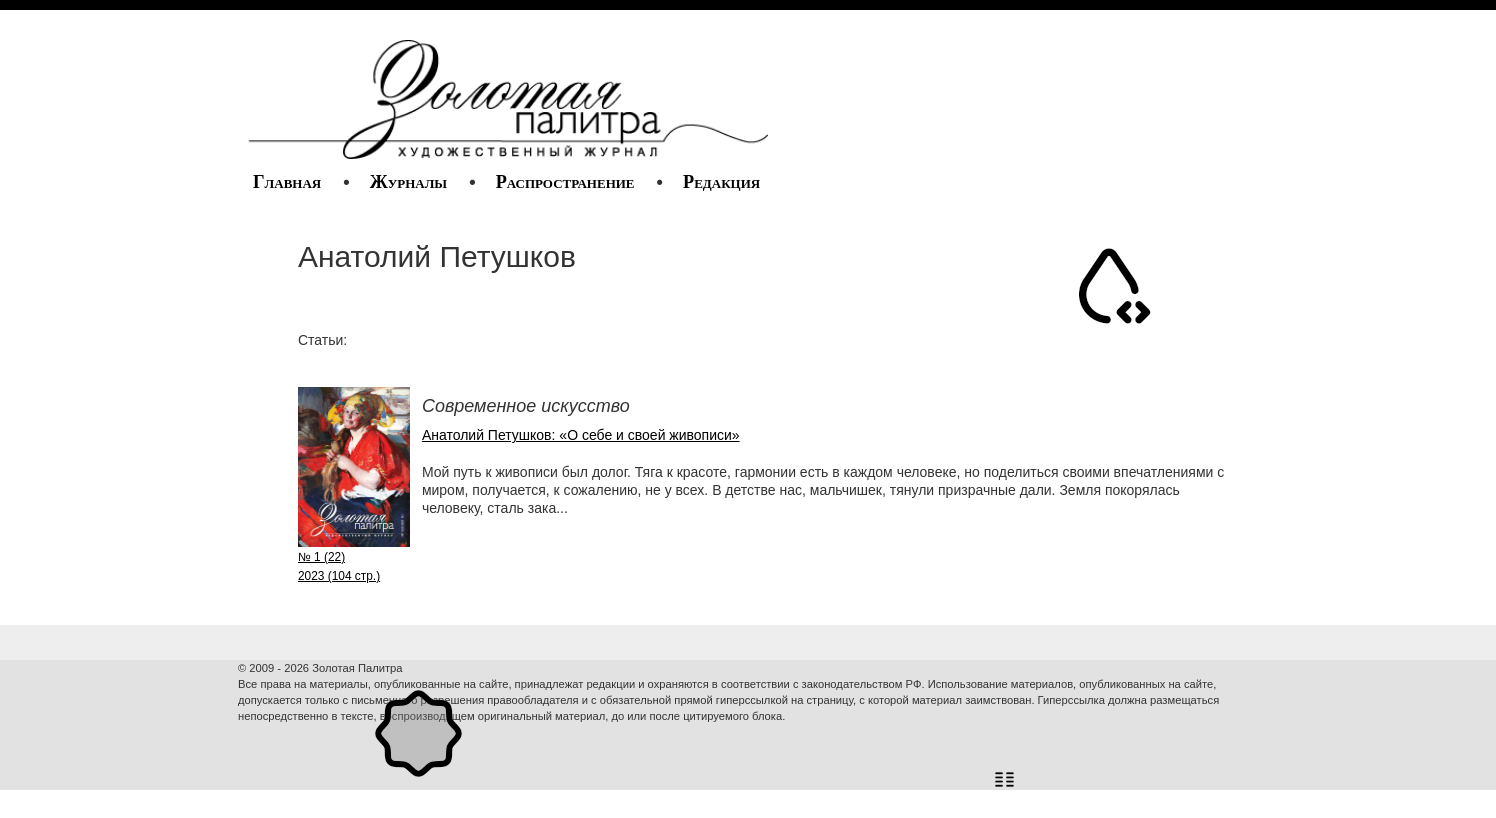 The height and width of the screenshot is (818, 1496). Describe the element at coordinates (418, 733) in the screenshot. I see `indicates a verified or certified status` at that location.